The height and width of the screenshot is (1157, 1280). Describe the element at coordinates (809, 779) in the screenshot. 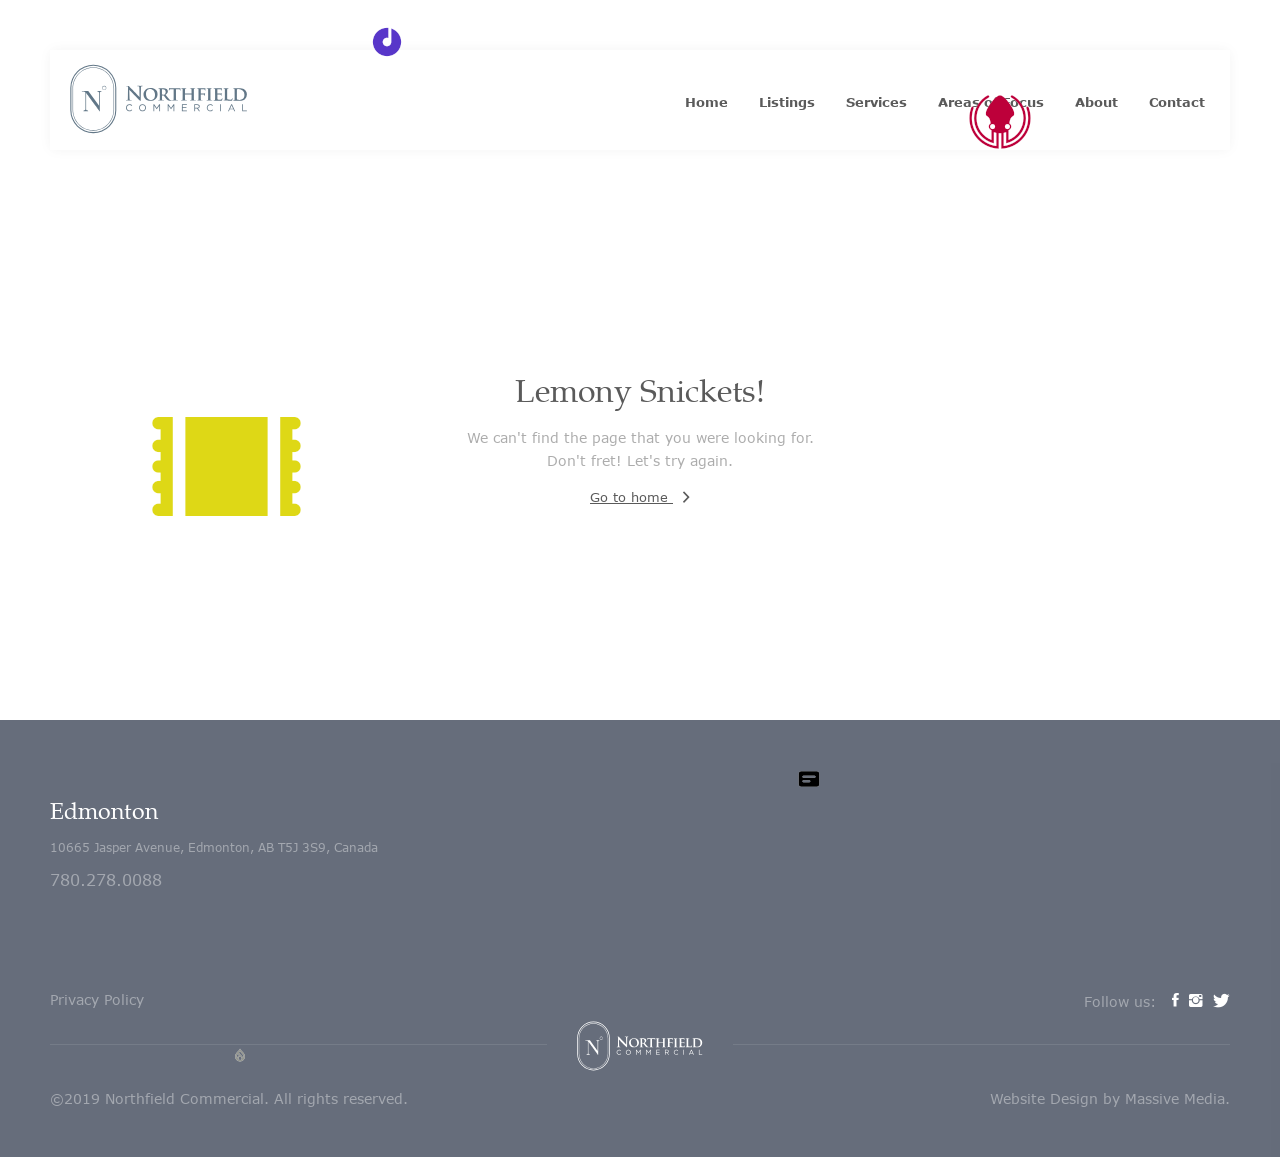

I see `view payment or check details` at that location.